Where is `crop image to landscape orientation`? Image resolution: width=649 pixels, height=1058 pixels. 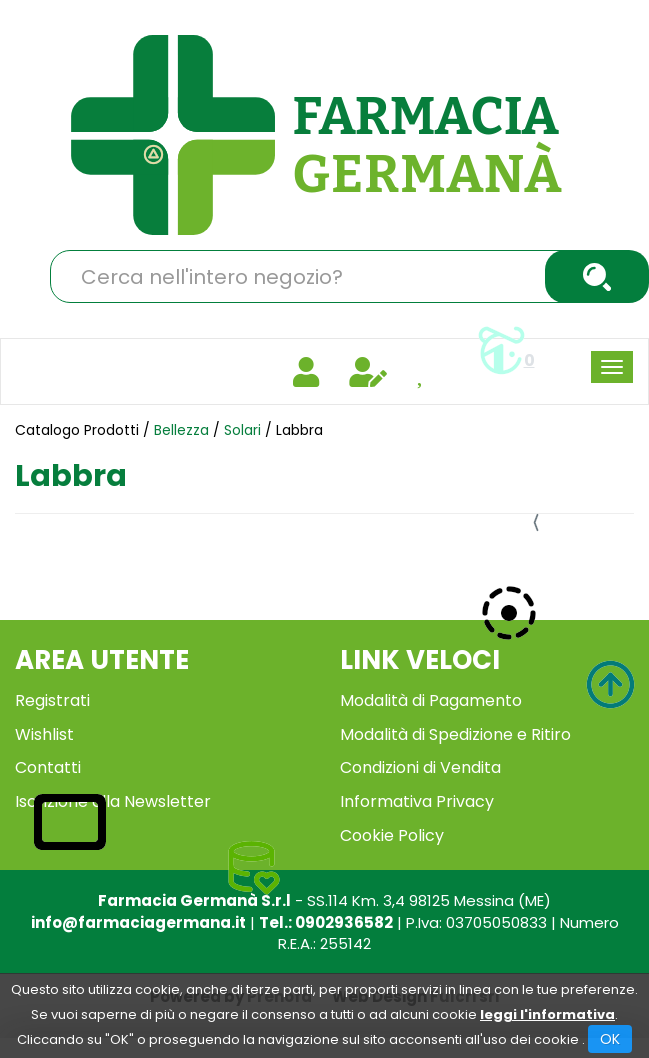 crop image to landscape orientation is located at coordinates (70, 822).